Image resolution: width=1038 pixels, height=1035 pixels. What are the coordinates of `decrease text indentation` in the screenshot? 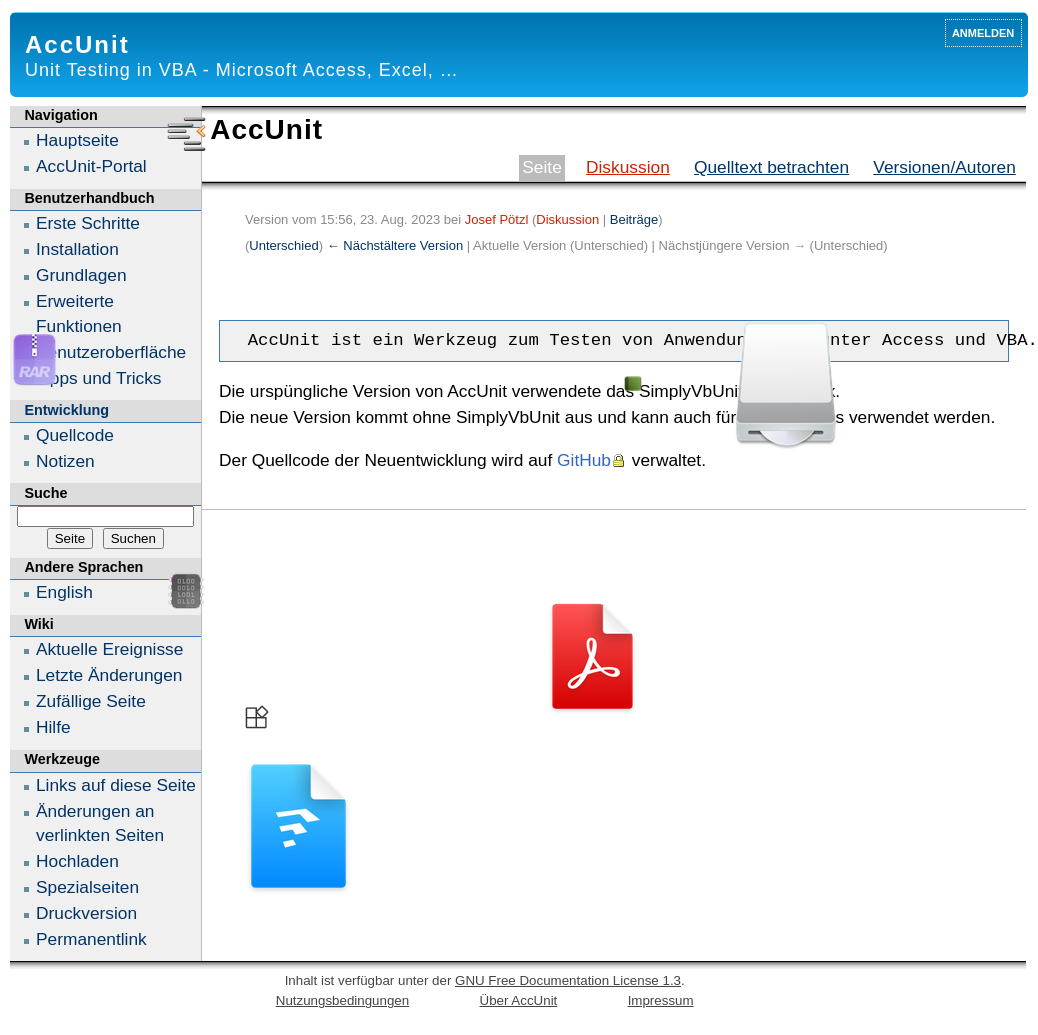 It's located at (186, 135).